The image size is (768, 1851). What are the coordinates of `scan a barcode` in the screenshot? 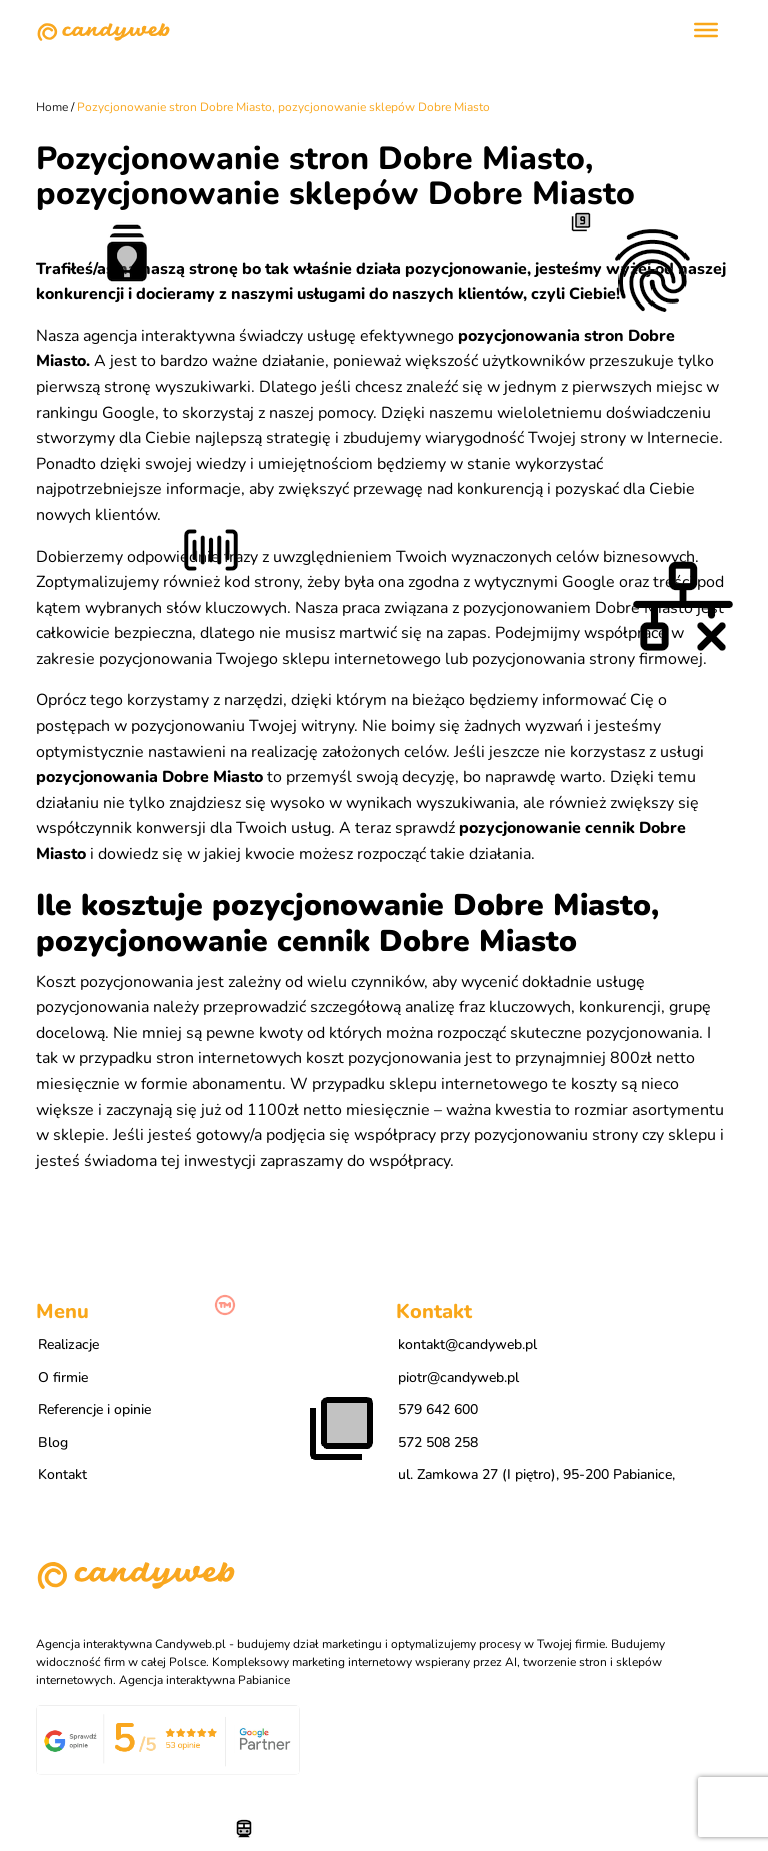 It's located at (211, 550).